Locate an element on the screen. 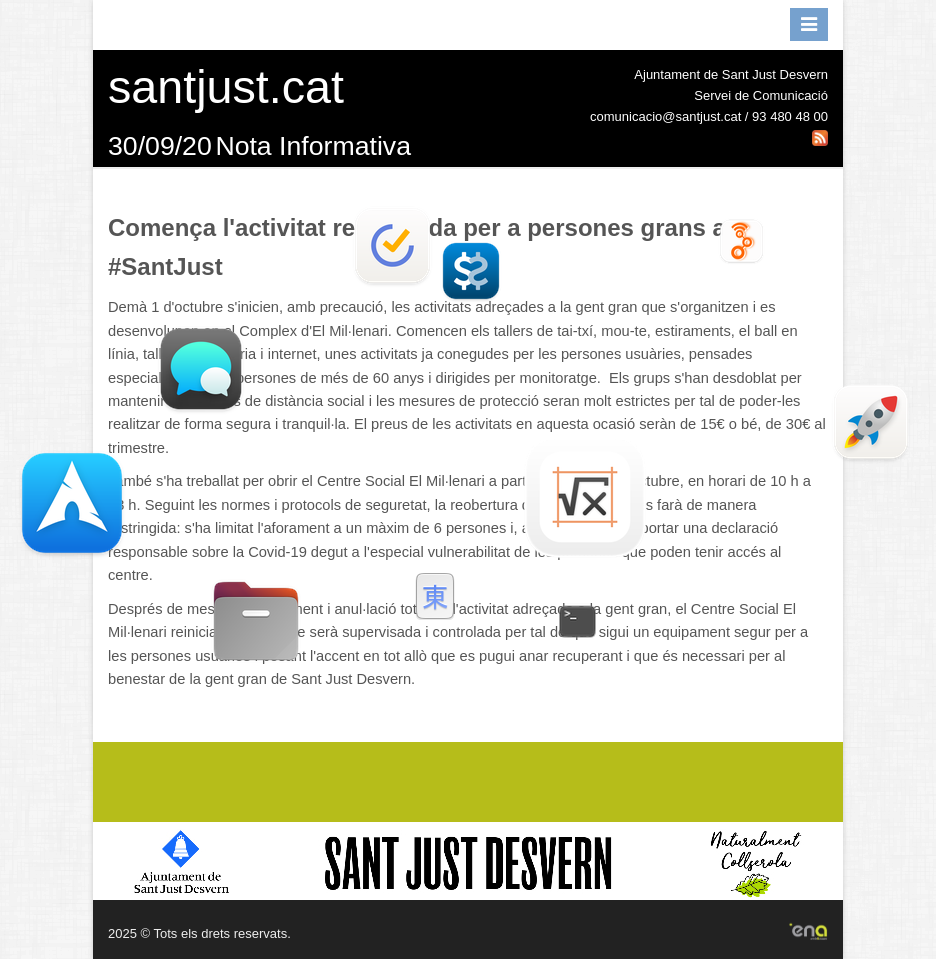 The image size is (936, 959). open the terminal application is located at coordinates (577, 621).